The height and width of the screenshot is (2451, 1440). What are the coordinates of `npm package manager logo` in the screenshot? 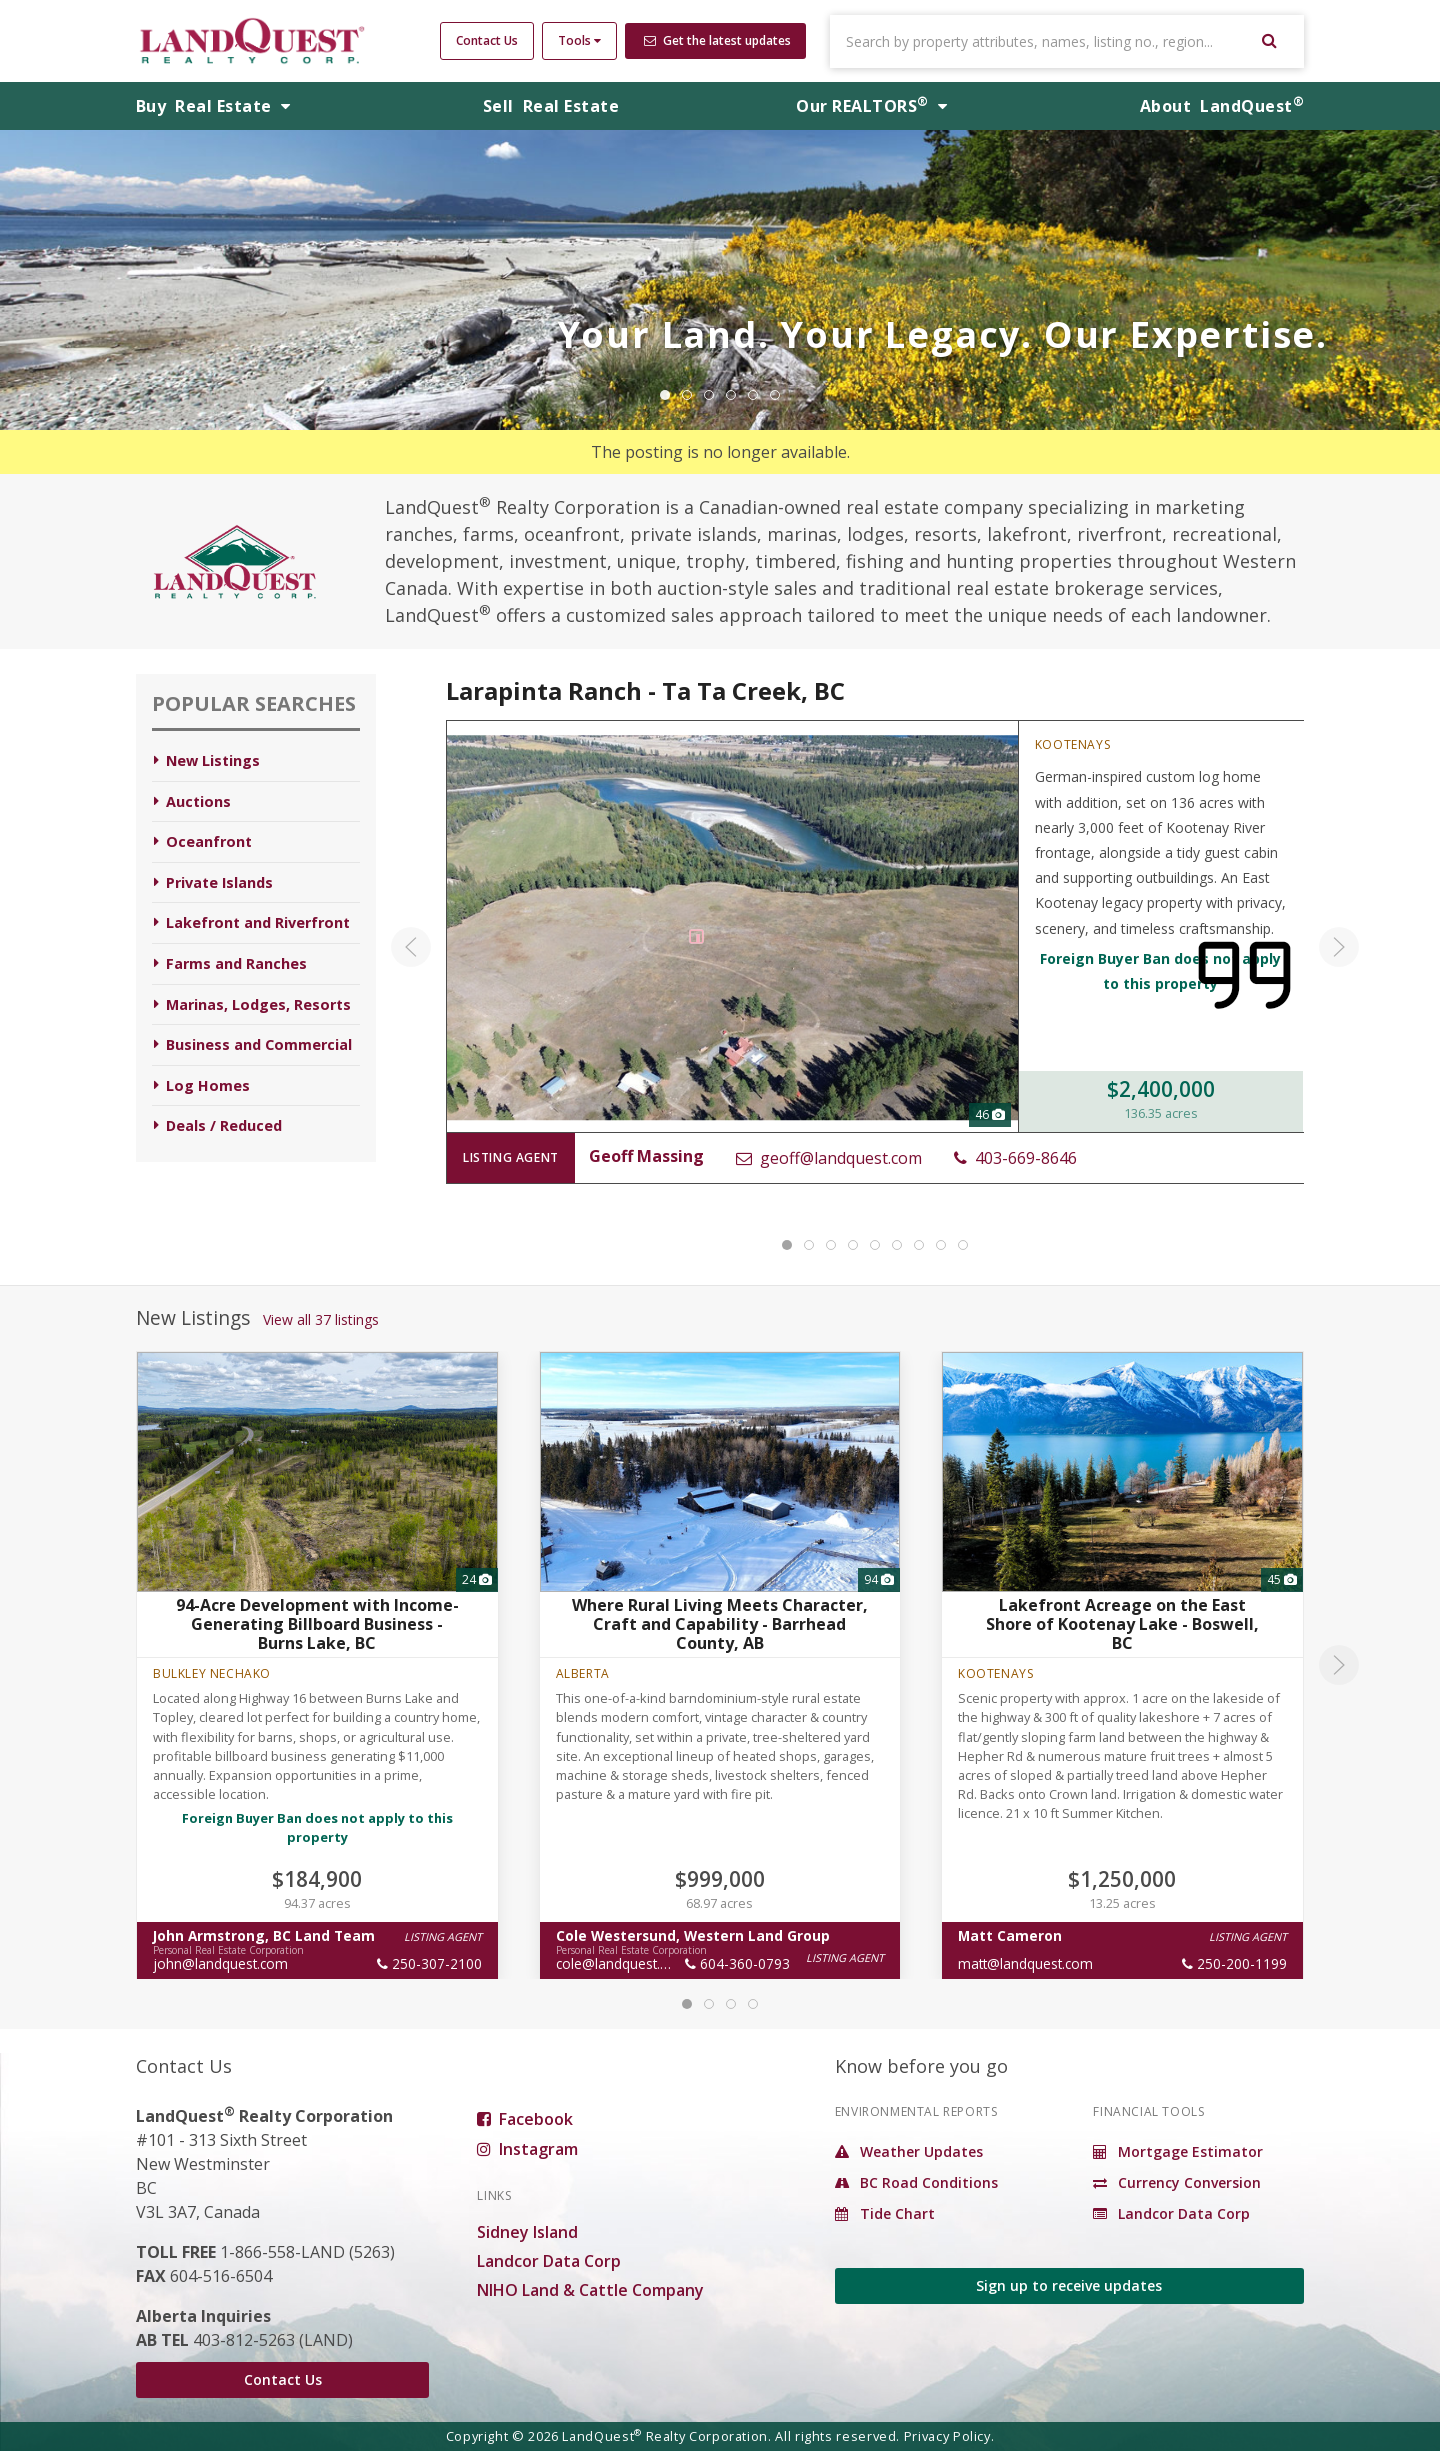 It's located at (696, 936).